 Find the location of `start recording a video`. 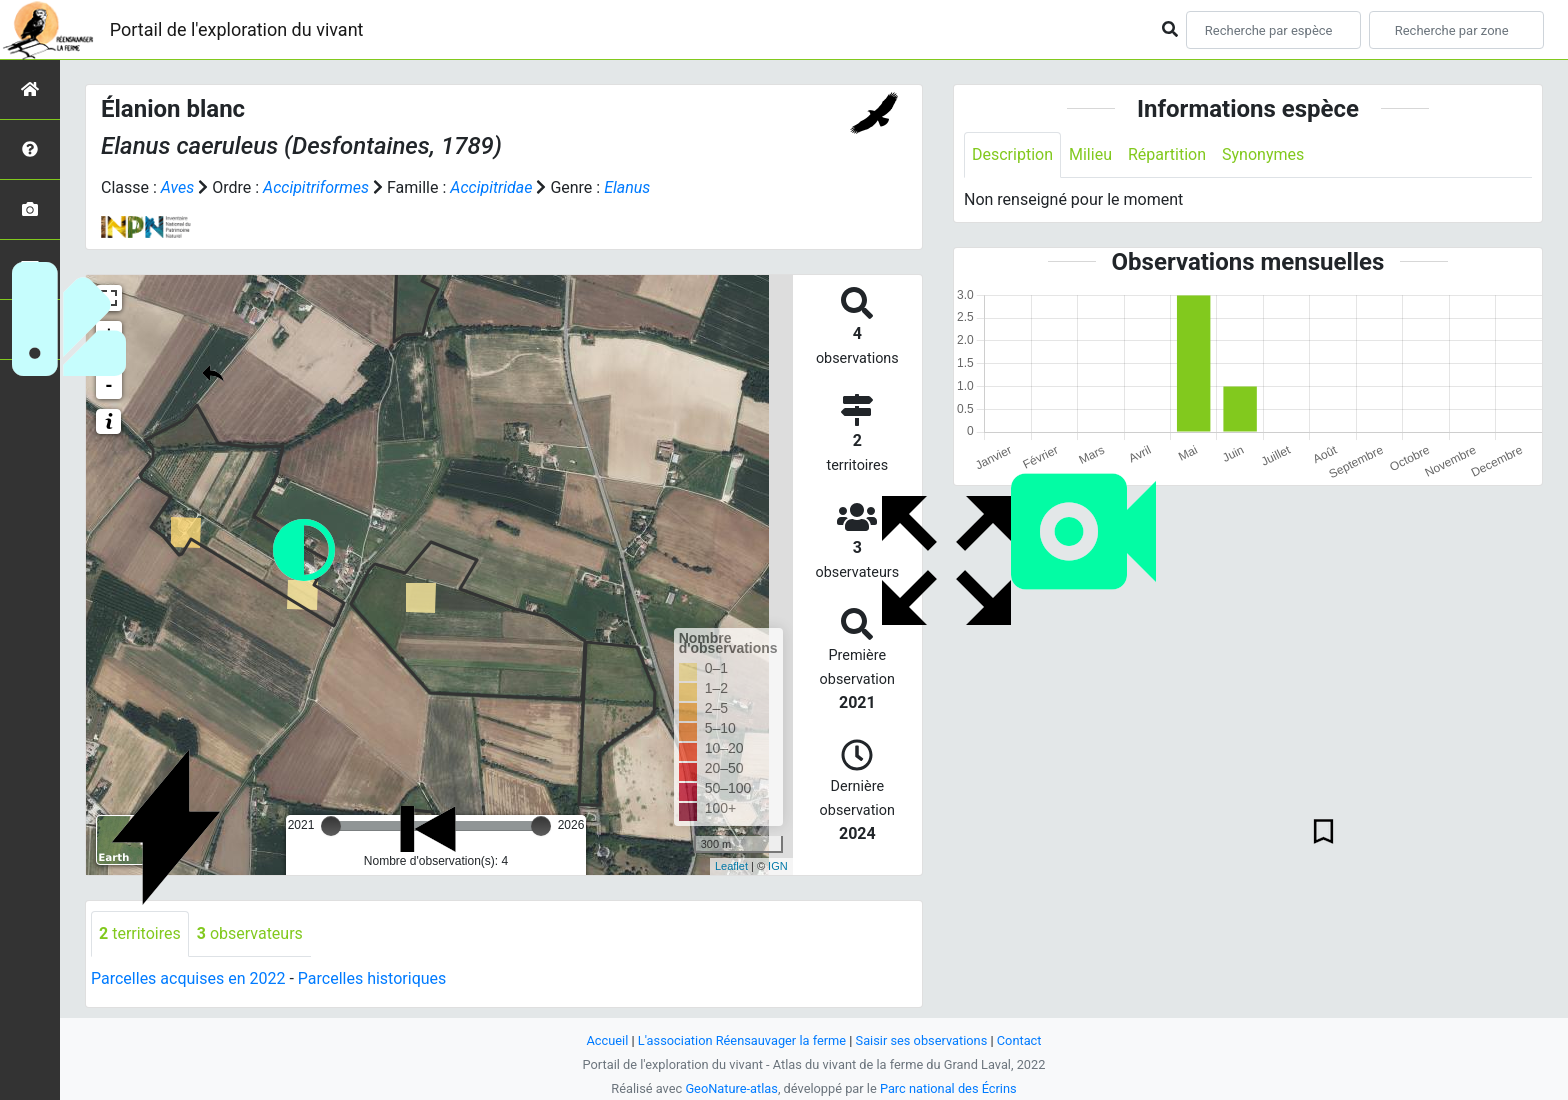

start recording a video is located at coordinates (1083, 531).